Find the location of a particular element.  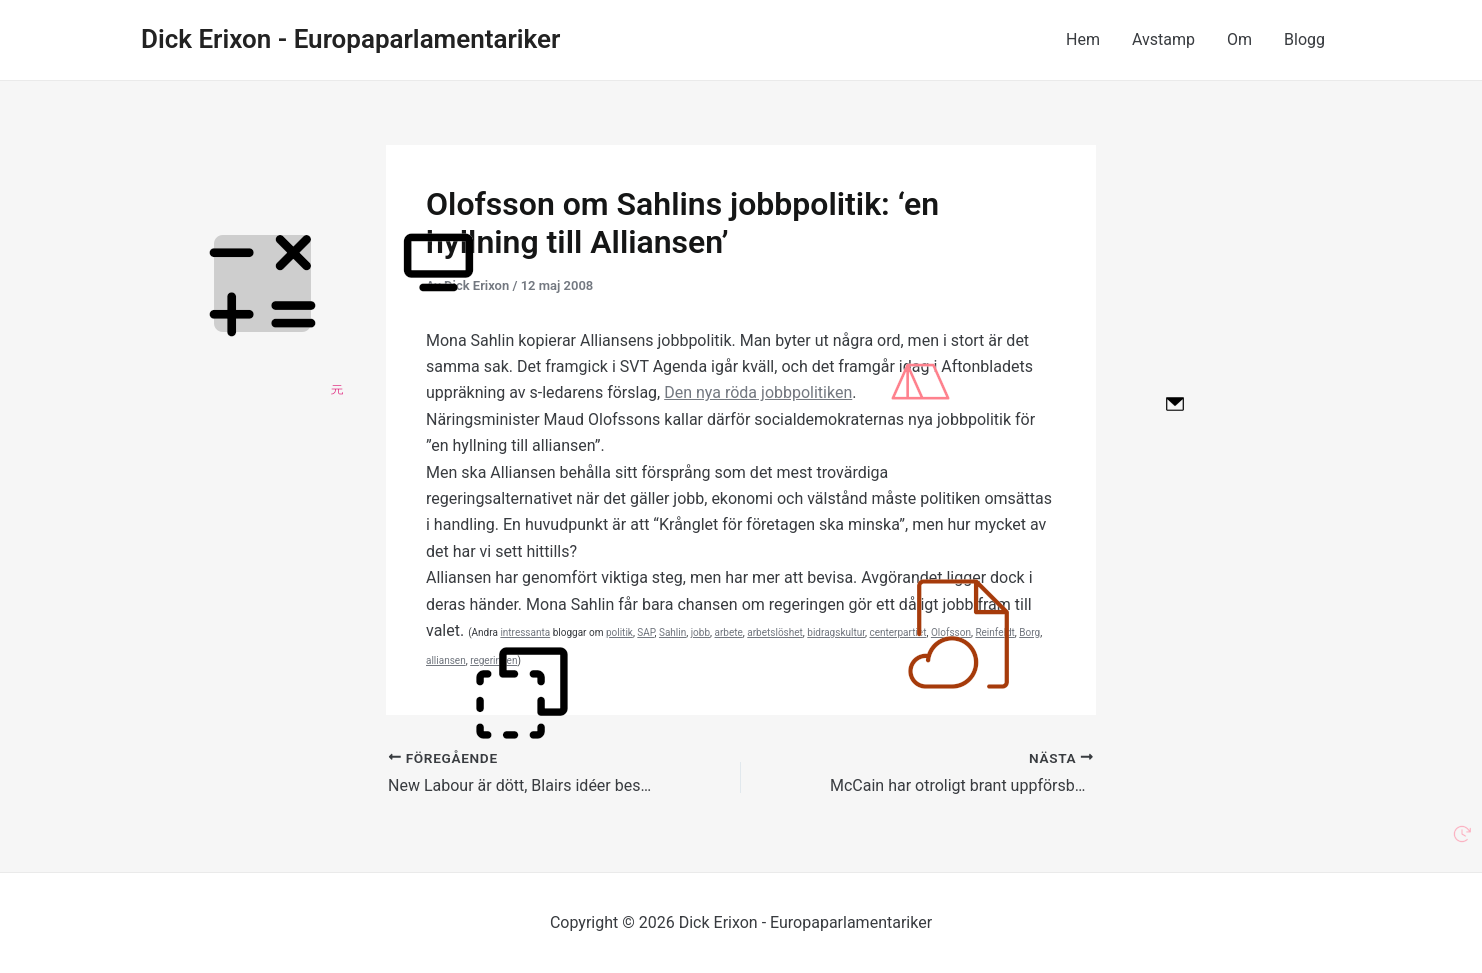

open your inbox is located at coordinates (1175, 404).